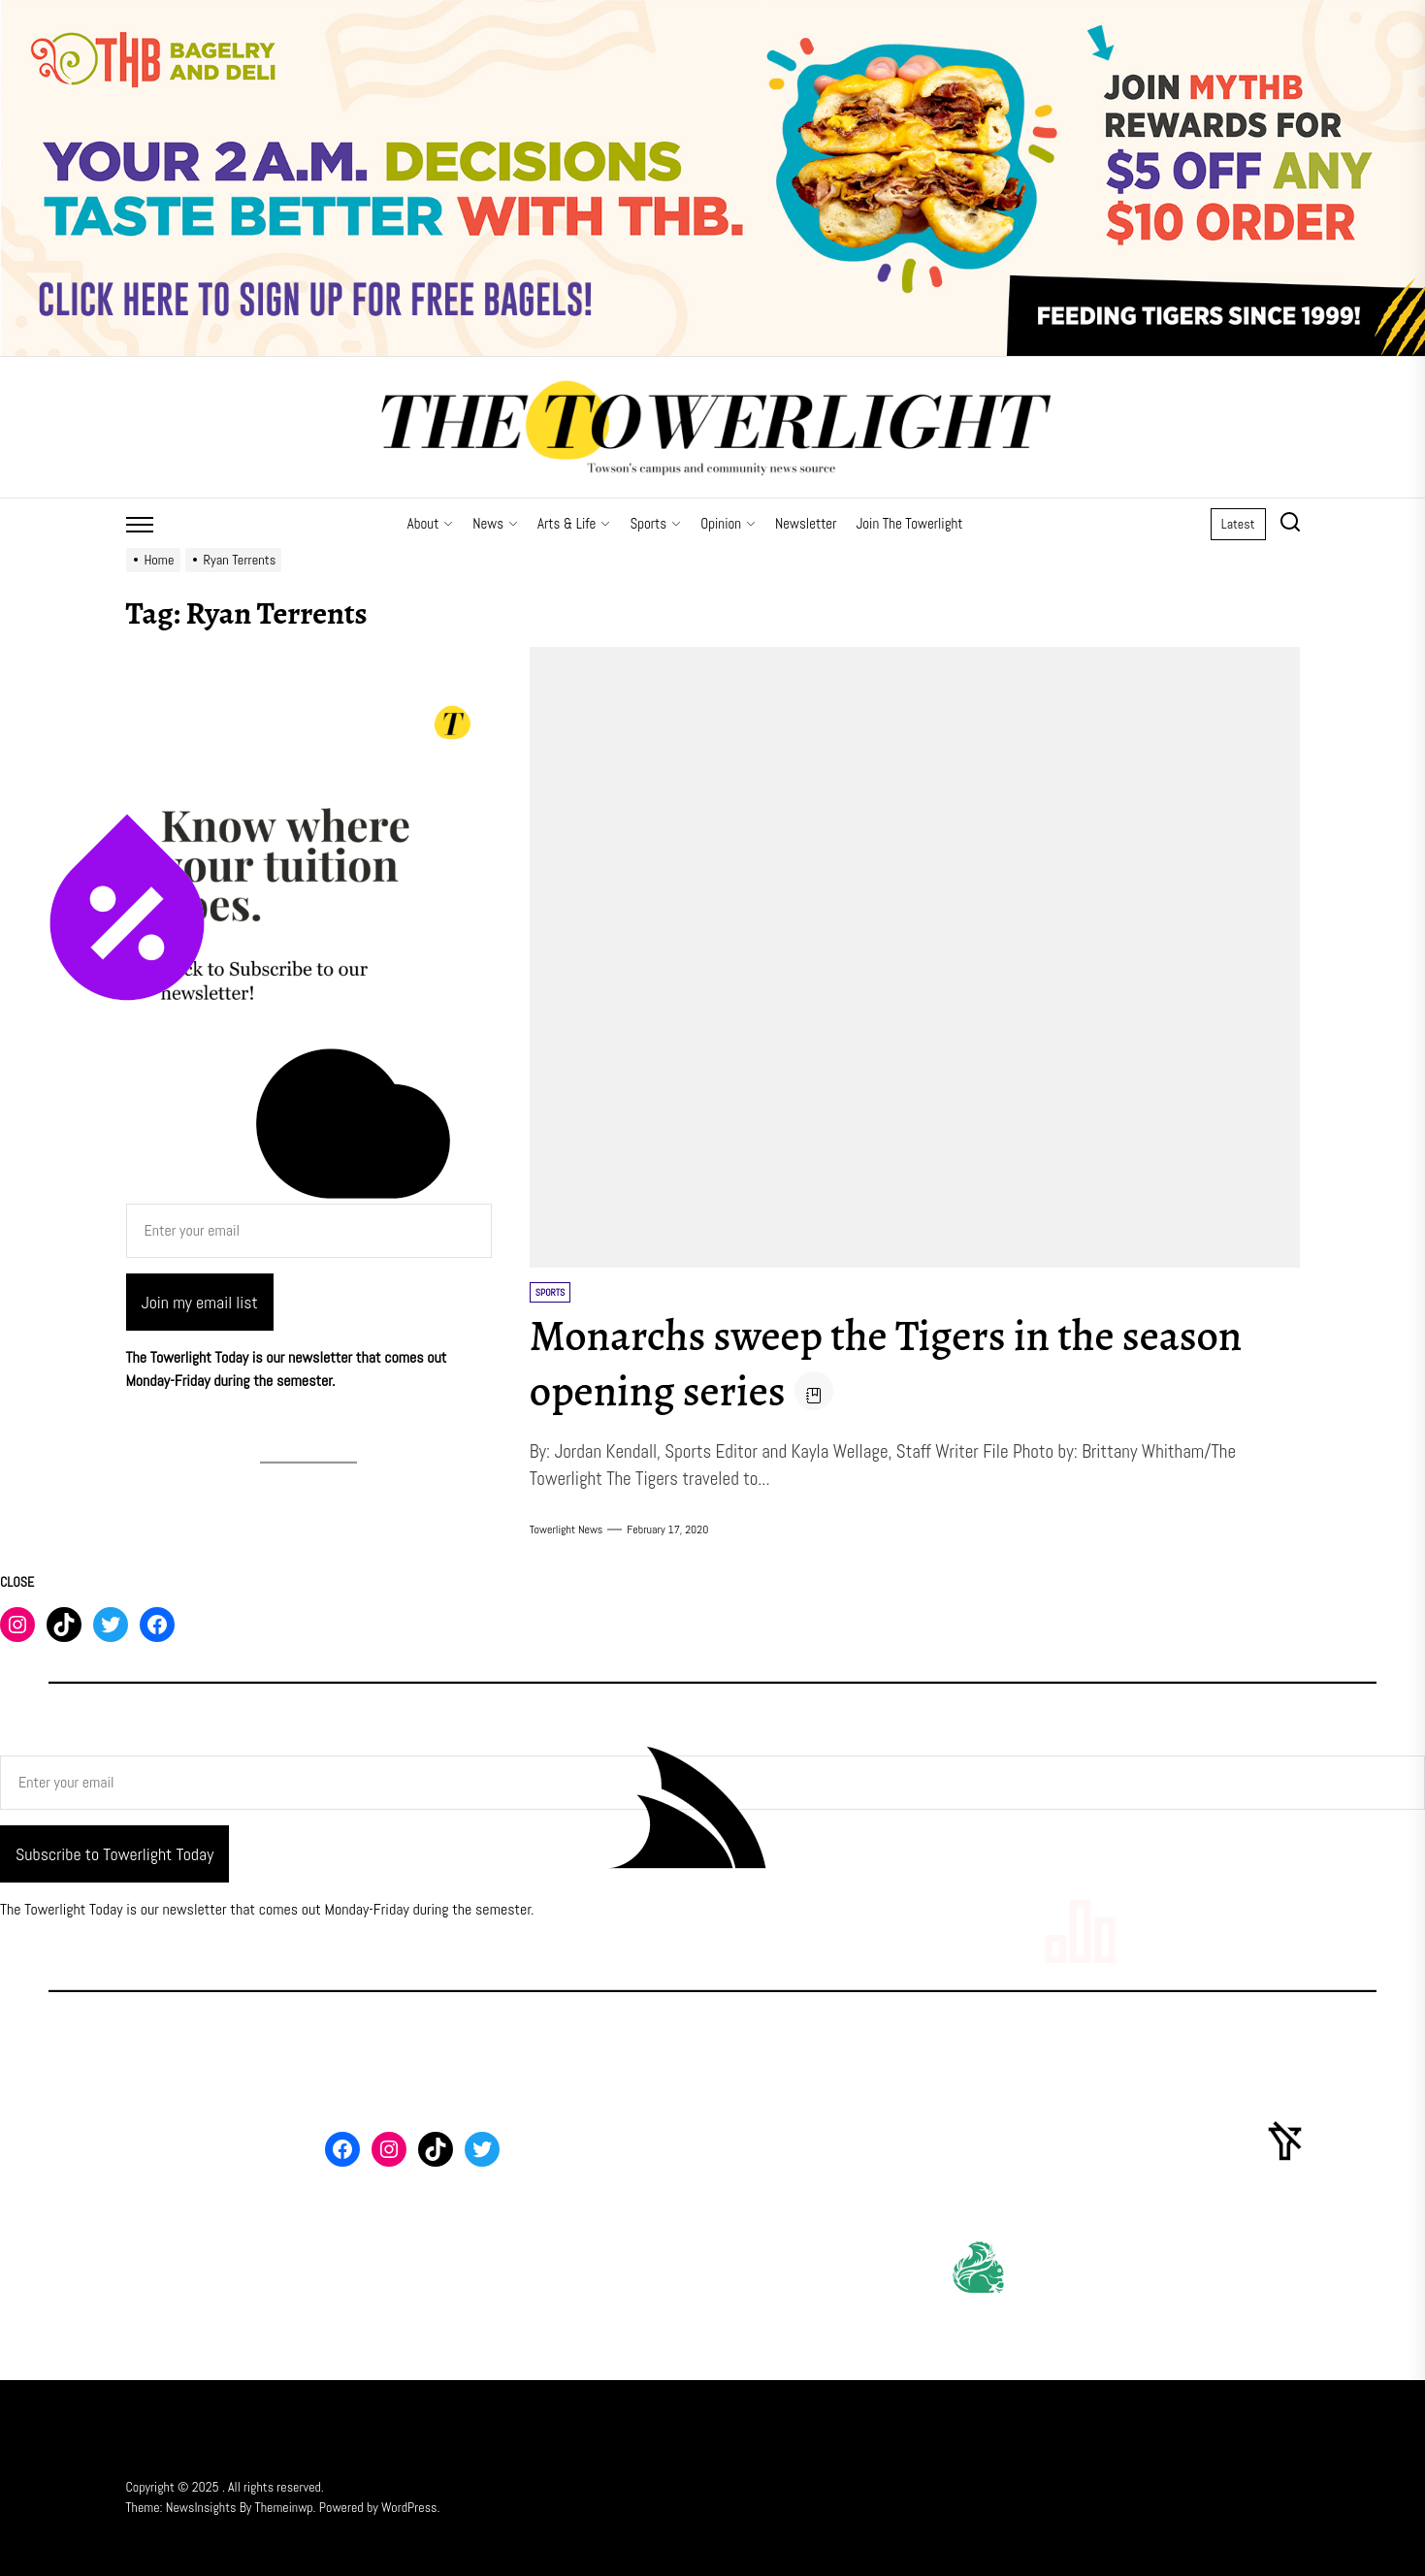 Image resolution: width=1425 pixels, height=2576 pixels. What do you see at coordinates (1080, 1931) in the screenshot?
I see `view analytics or statistics` at bounding box center [1080, 1931].